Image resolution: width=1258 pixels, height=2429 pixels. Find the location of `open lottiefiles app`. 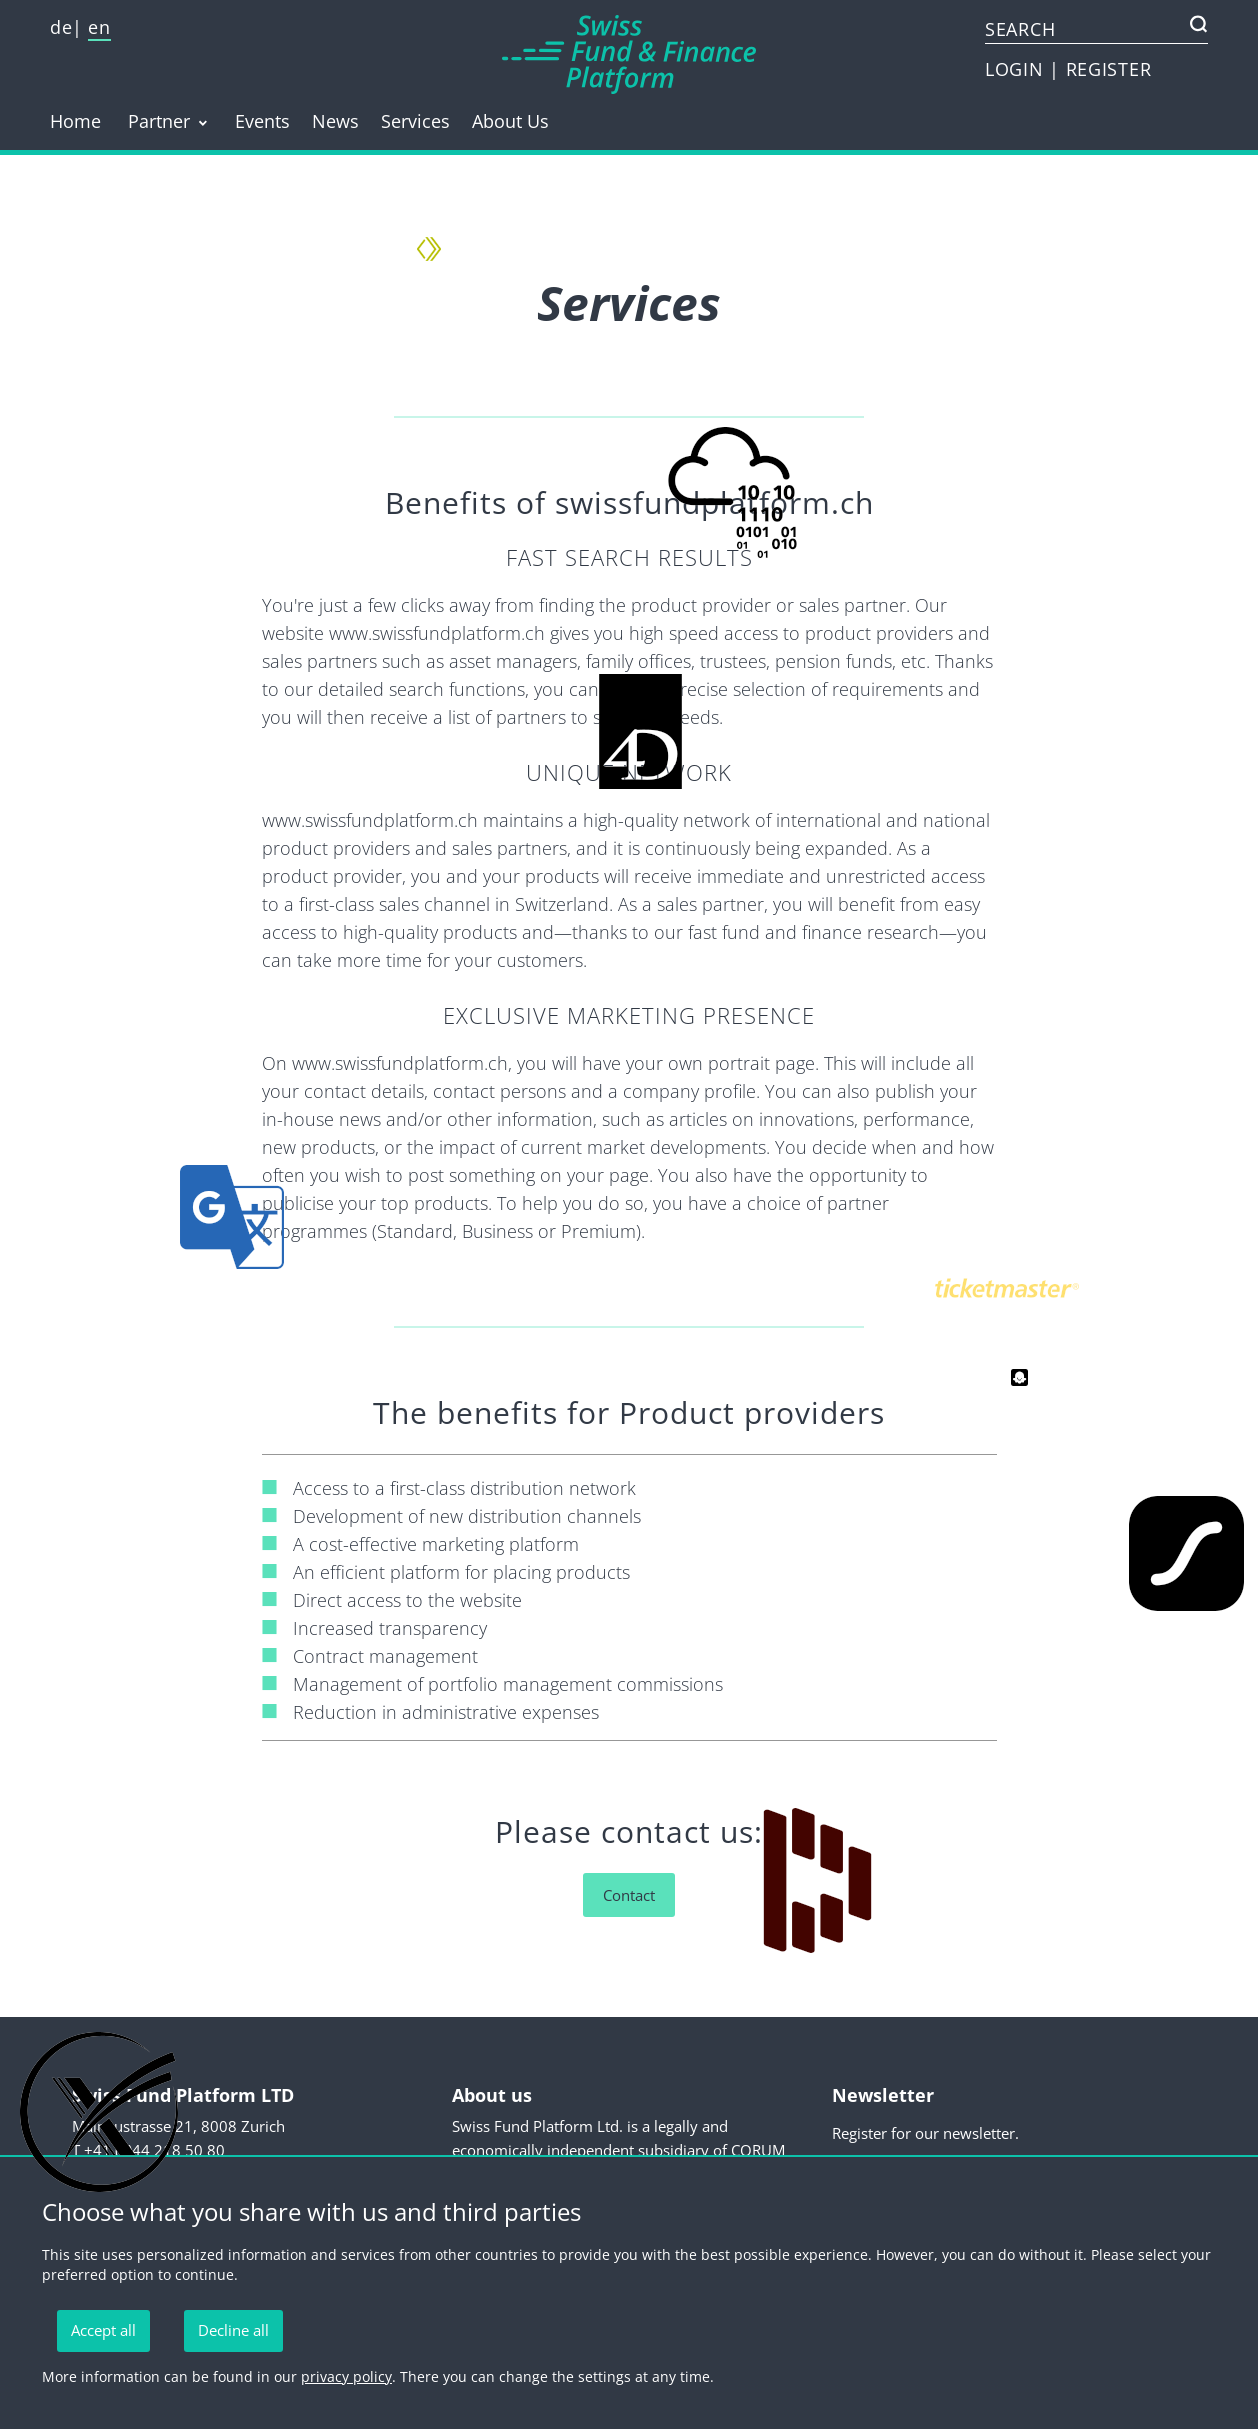

open lottiefiles app is located at coordinates (1186, 1553).